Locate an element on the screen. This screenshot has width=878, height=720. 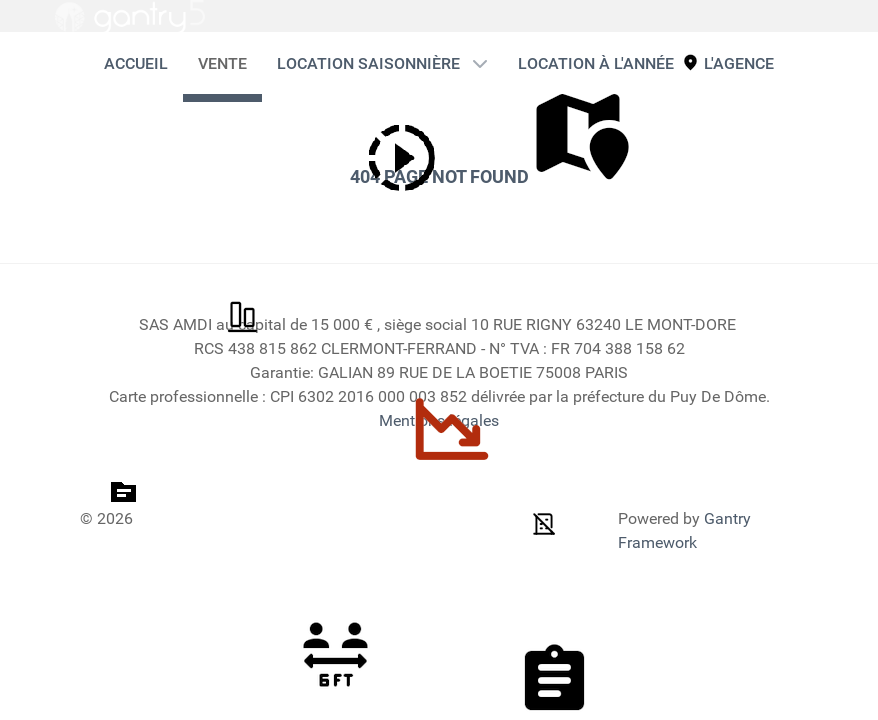
align selected objects to the bottom edge is located at coordinates (242, 317).